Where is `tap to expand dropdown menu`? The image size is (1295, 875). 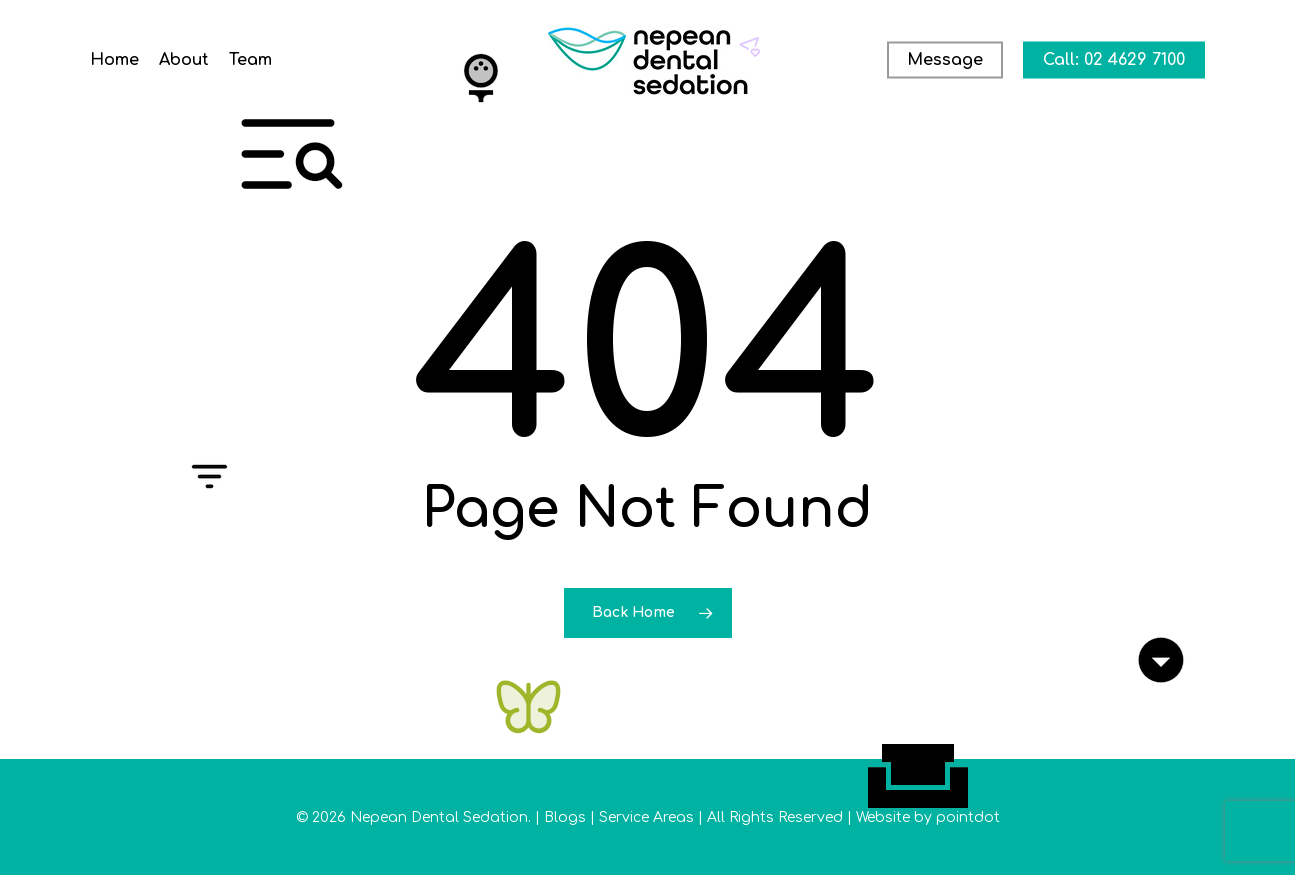 tap to expand dropdown menu is located at coordinates (1161, 660).